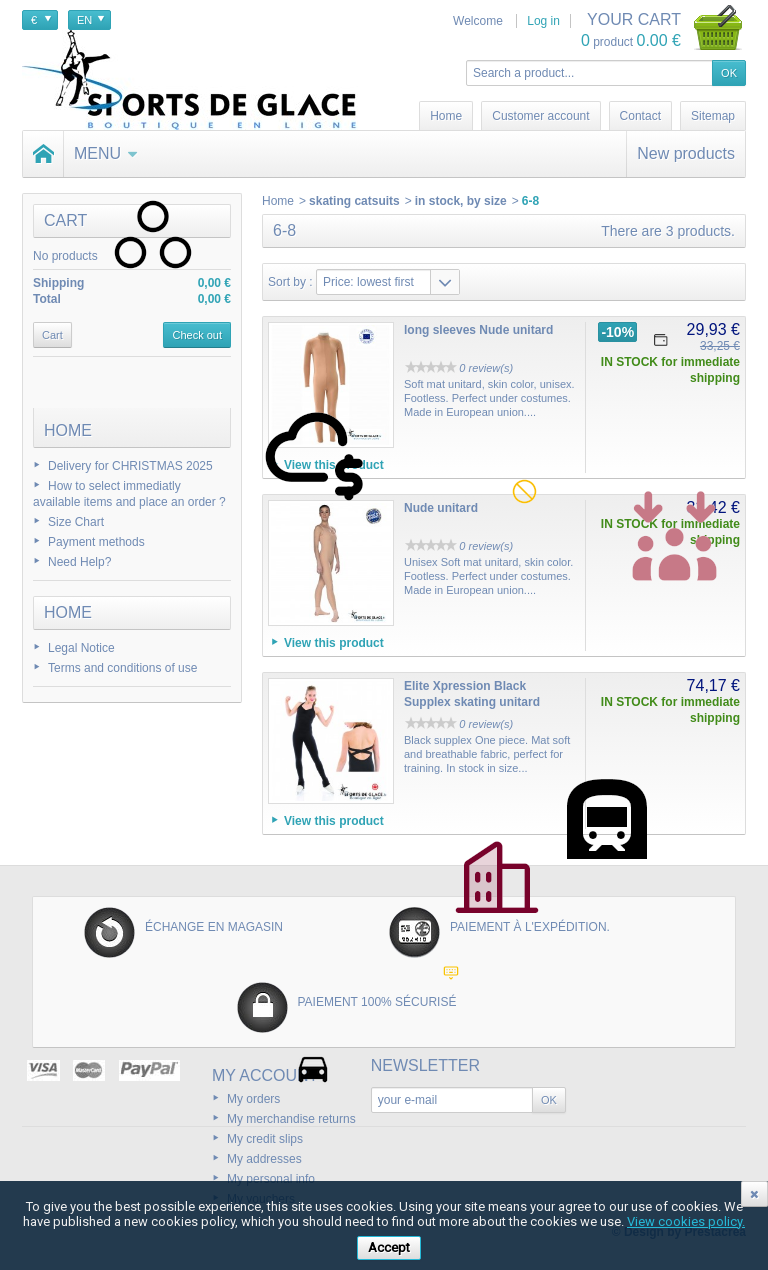  Describe the element at coordinates (451, 973) in the screenshot. I see `show on-screen keyboard` at that location.